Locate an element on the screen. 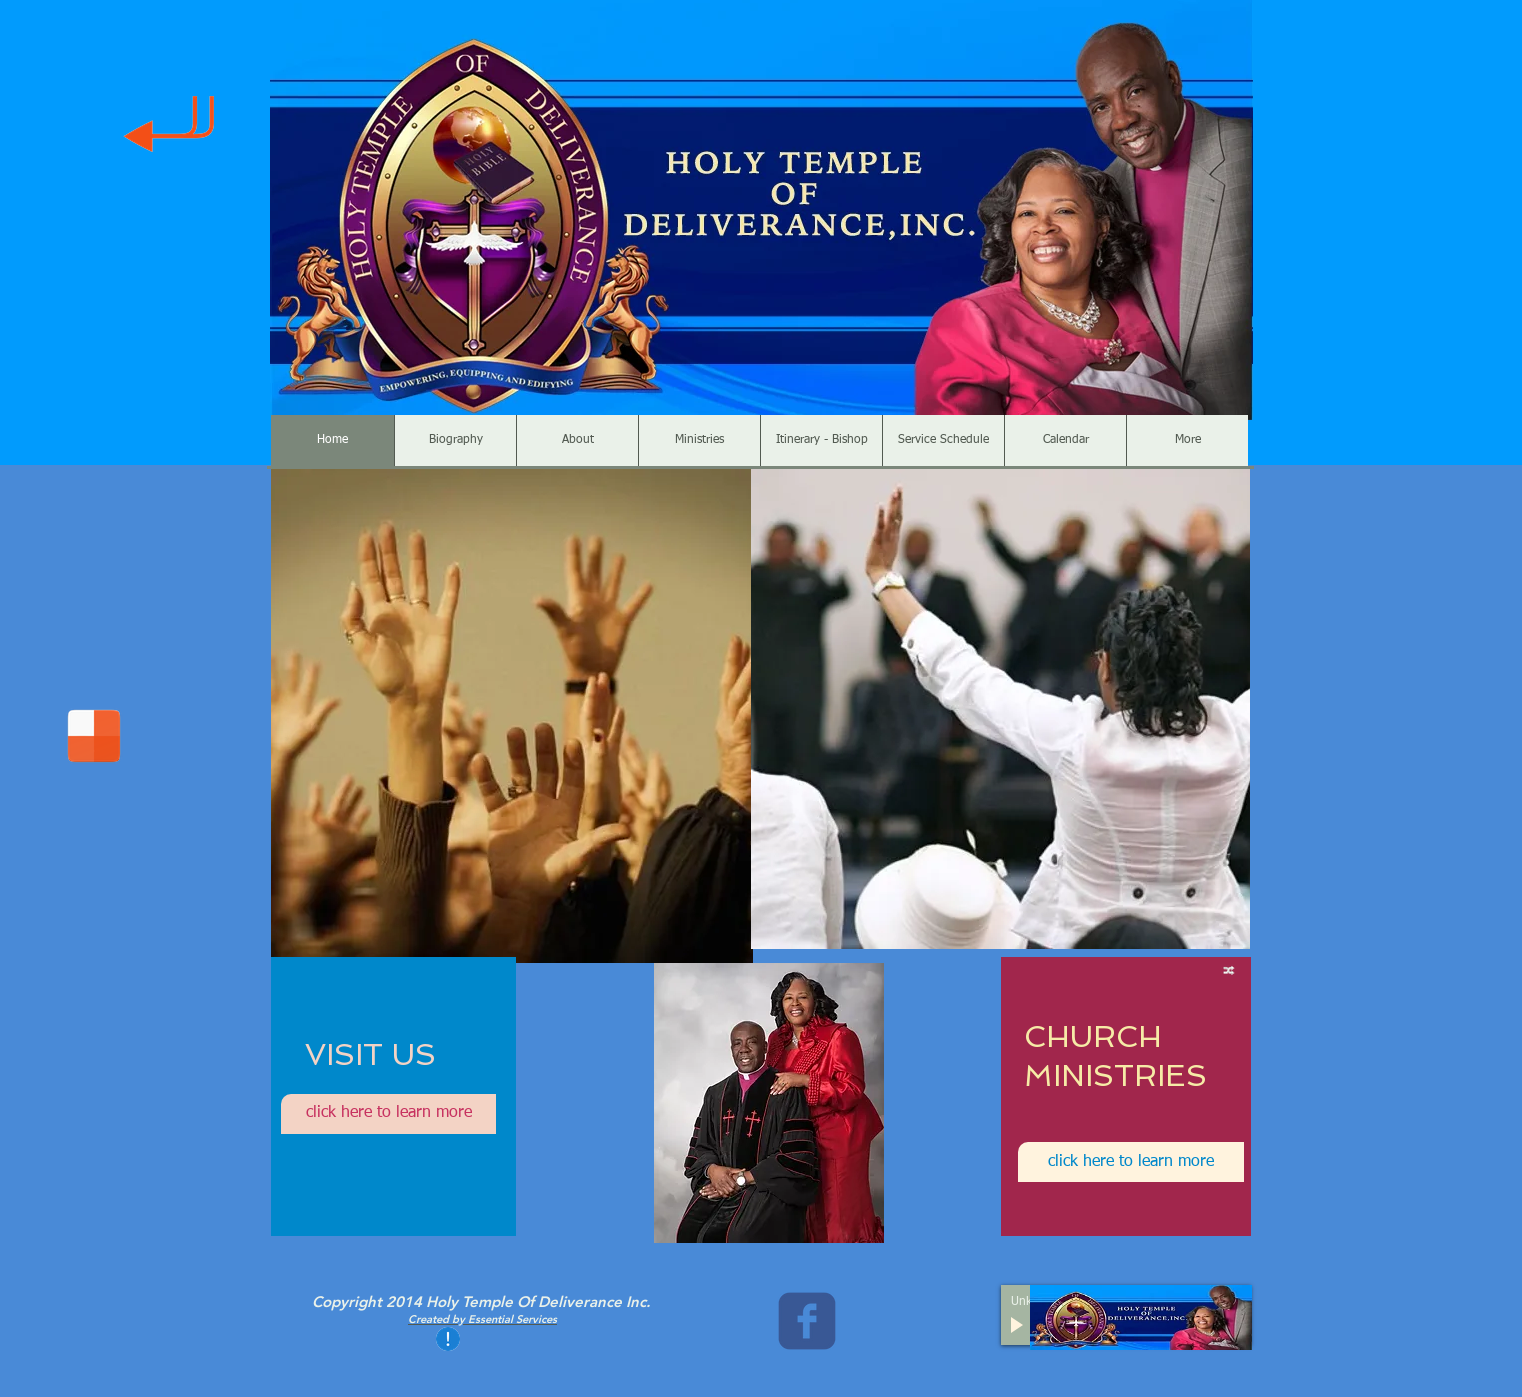 Image resolution: width=1522 pixels, height=1397 pixels. reply to all recipients of an email is located at coordinates (167, 123).